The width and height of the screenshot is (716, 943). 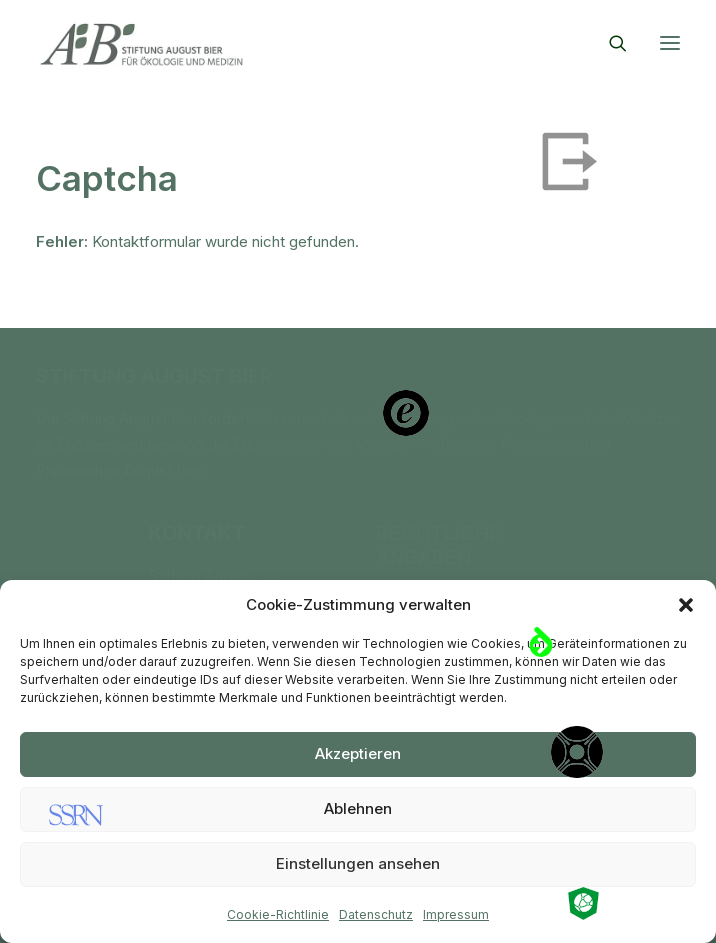 I want to click on doctrine PHP database library logo, so click(x=541, y=642).